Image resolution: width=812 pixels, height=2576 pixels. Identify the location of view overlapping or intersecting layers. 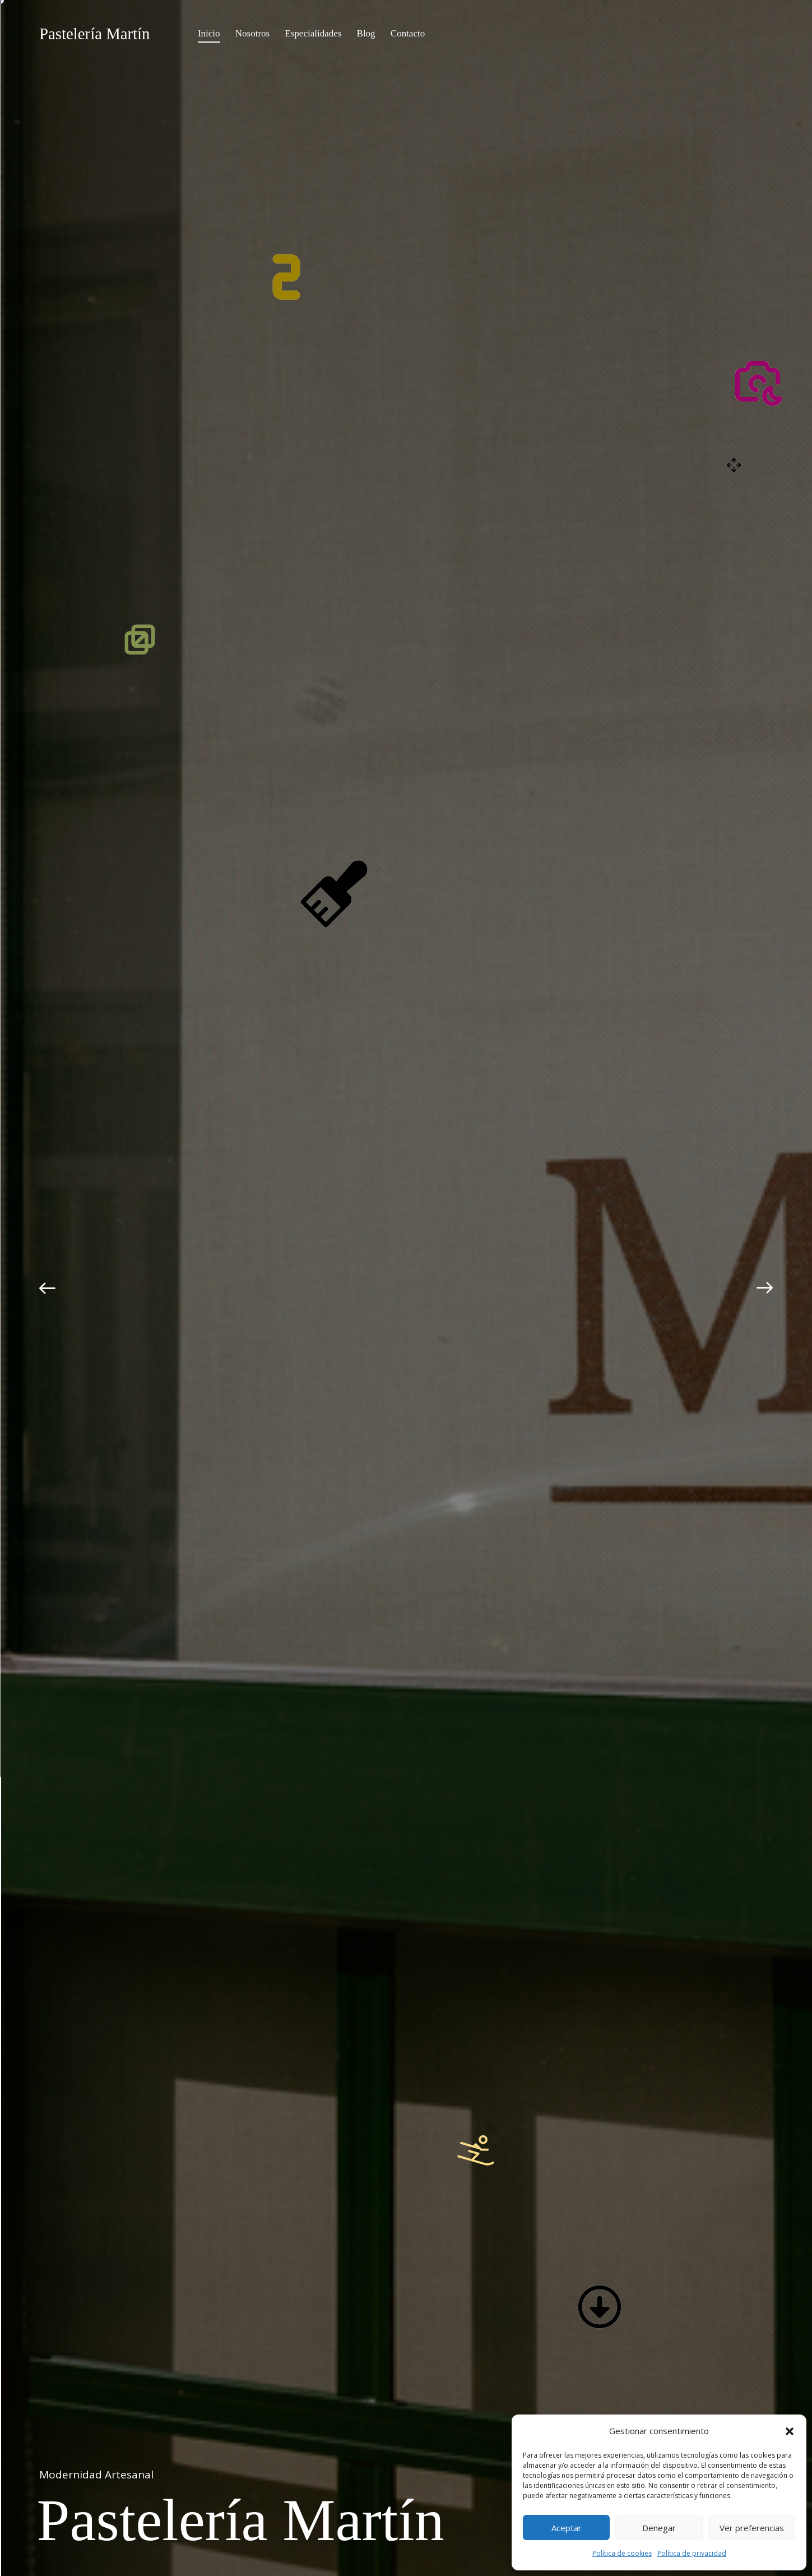
(140, 639).